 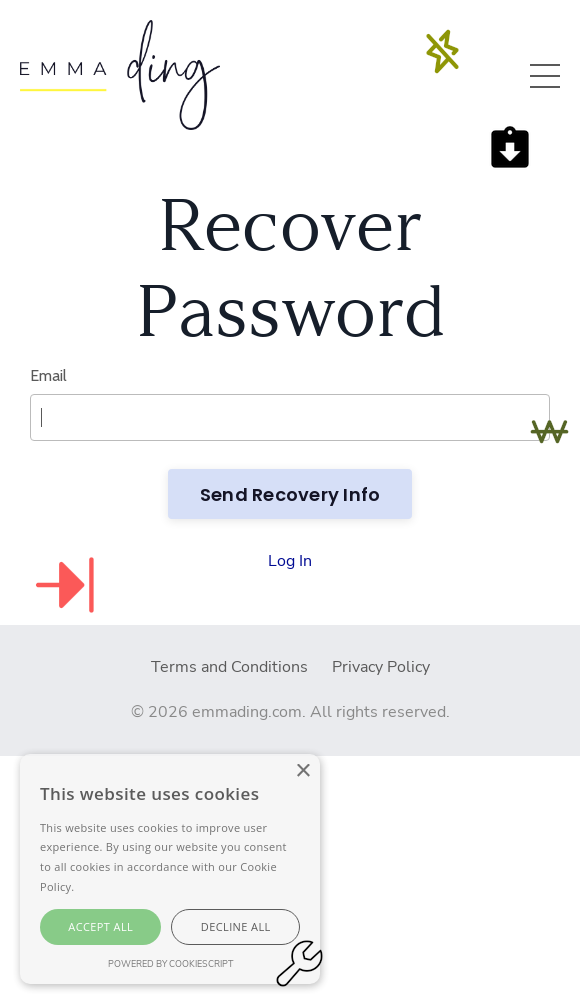 What do you see at coordinates (442, 51) in the screenshot?
I see `disable flash or lightning mode` at bounding box center [442, 51].